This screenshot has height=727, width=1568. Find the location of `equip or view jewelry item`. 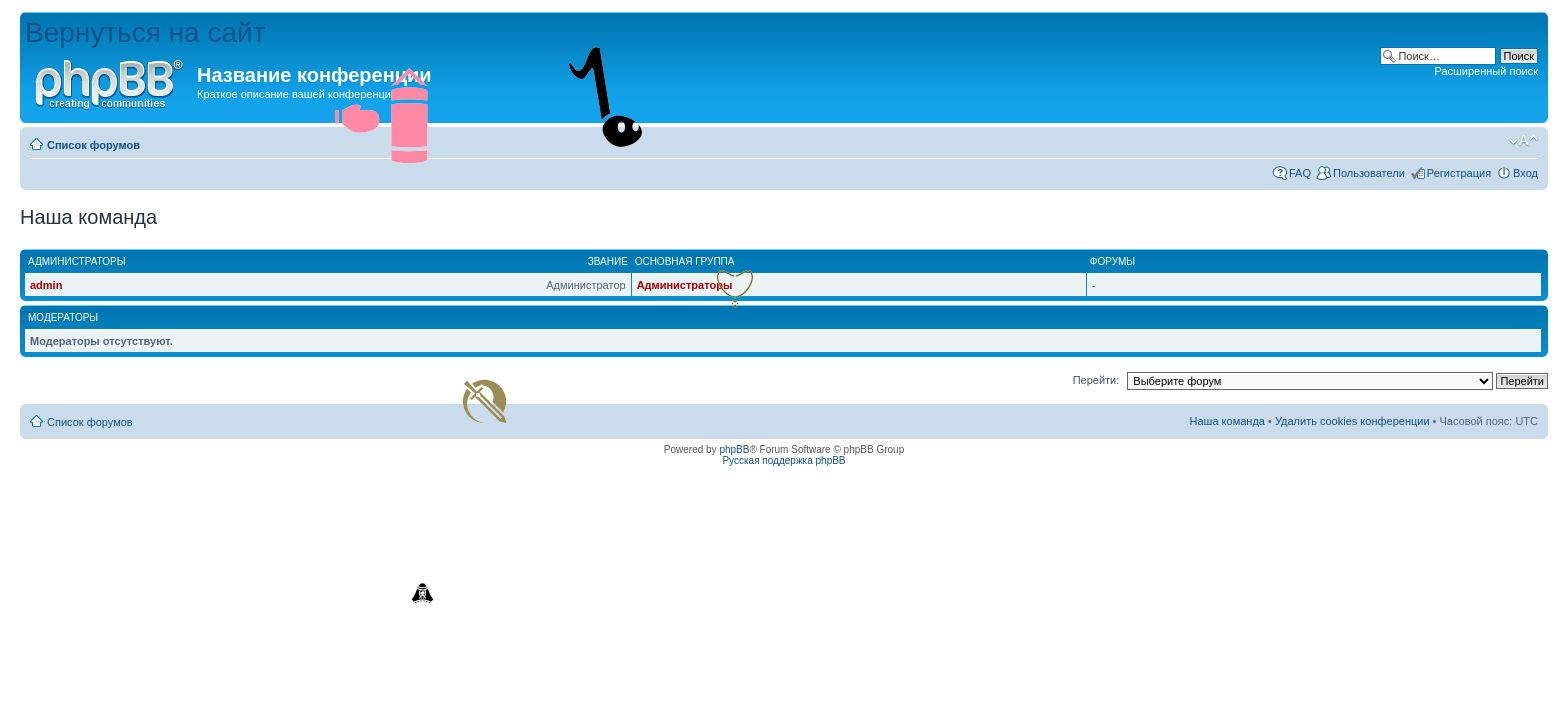

equip or view jewelry item is located at coordinates (735, 289).